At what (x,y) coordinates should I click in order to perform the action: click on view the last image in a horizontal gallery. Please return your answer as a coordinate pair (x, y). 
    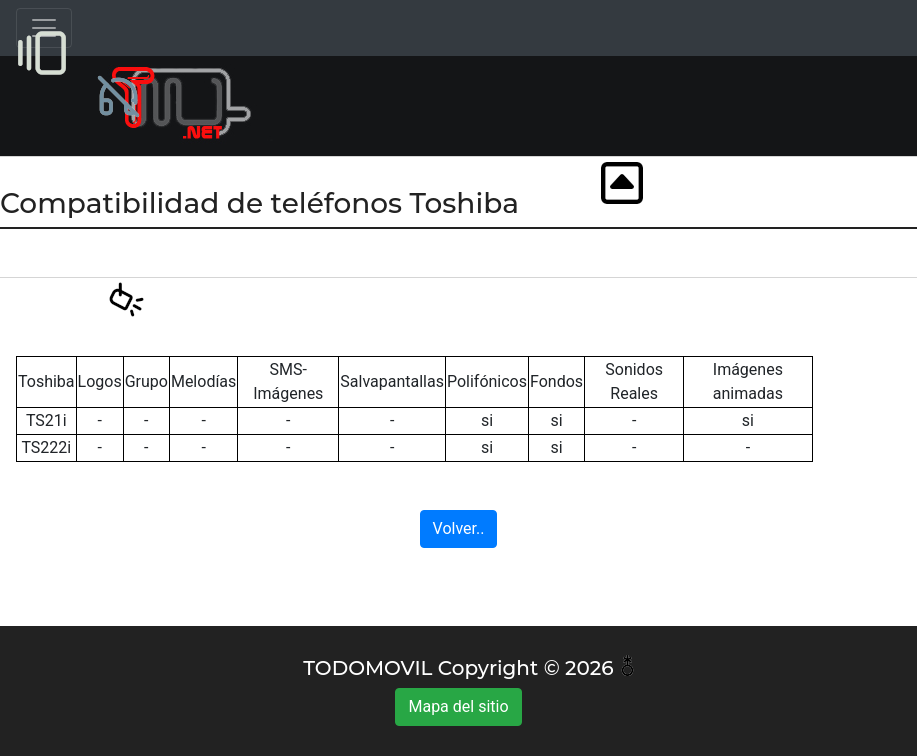
    Looking at the image, I should click on (42, 53).